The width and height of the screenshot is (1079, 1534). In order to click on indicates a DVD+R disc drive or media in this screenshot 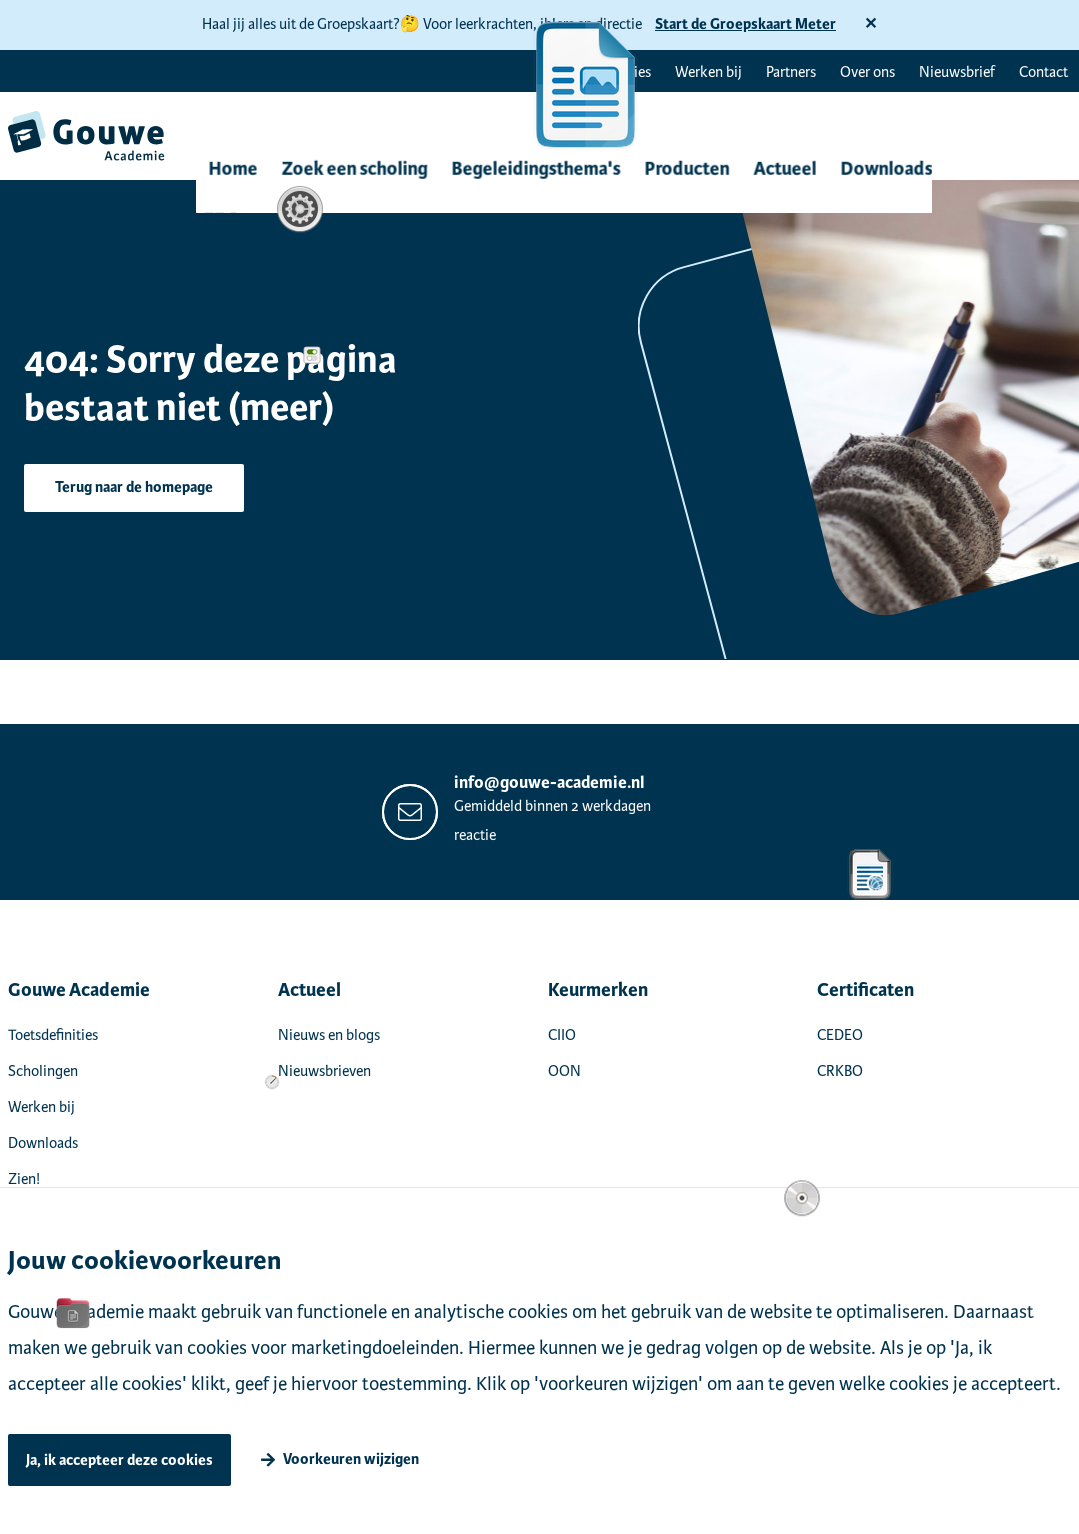, I will do `click(802, 1198)`.